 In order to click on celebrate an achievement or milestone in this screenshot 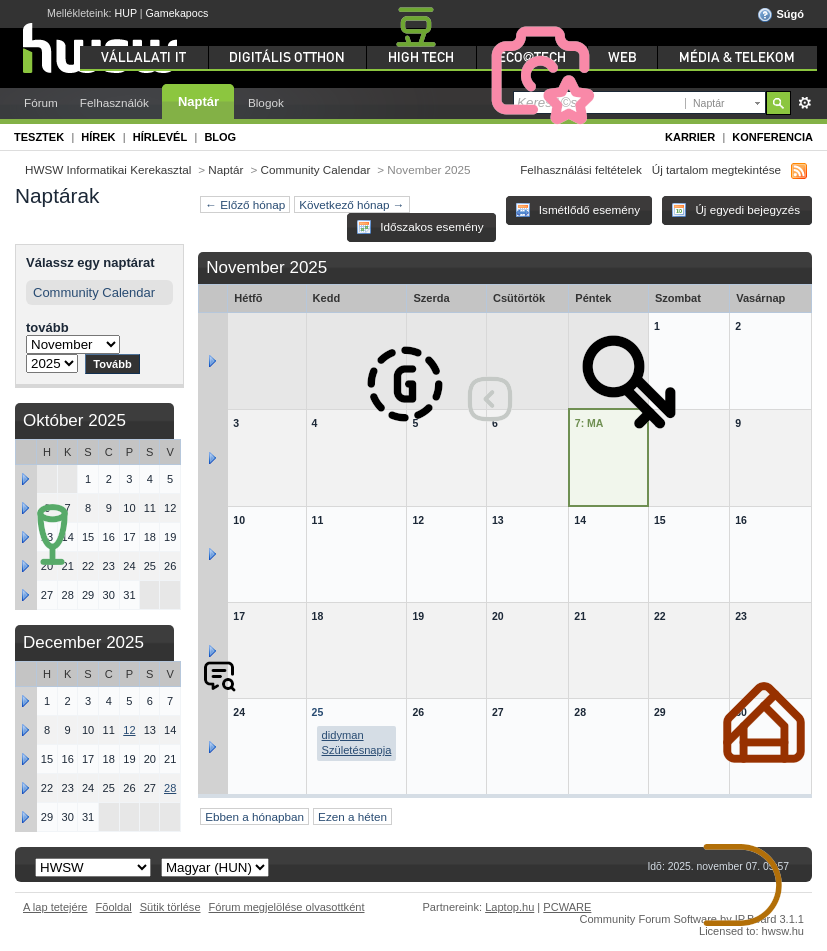, I will do `click(52, 534)`.